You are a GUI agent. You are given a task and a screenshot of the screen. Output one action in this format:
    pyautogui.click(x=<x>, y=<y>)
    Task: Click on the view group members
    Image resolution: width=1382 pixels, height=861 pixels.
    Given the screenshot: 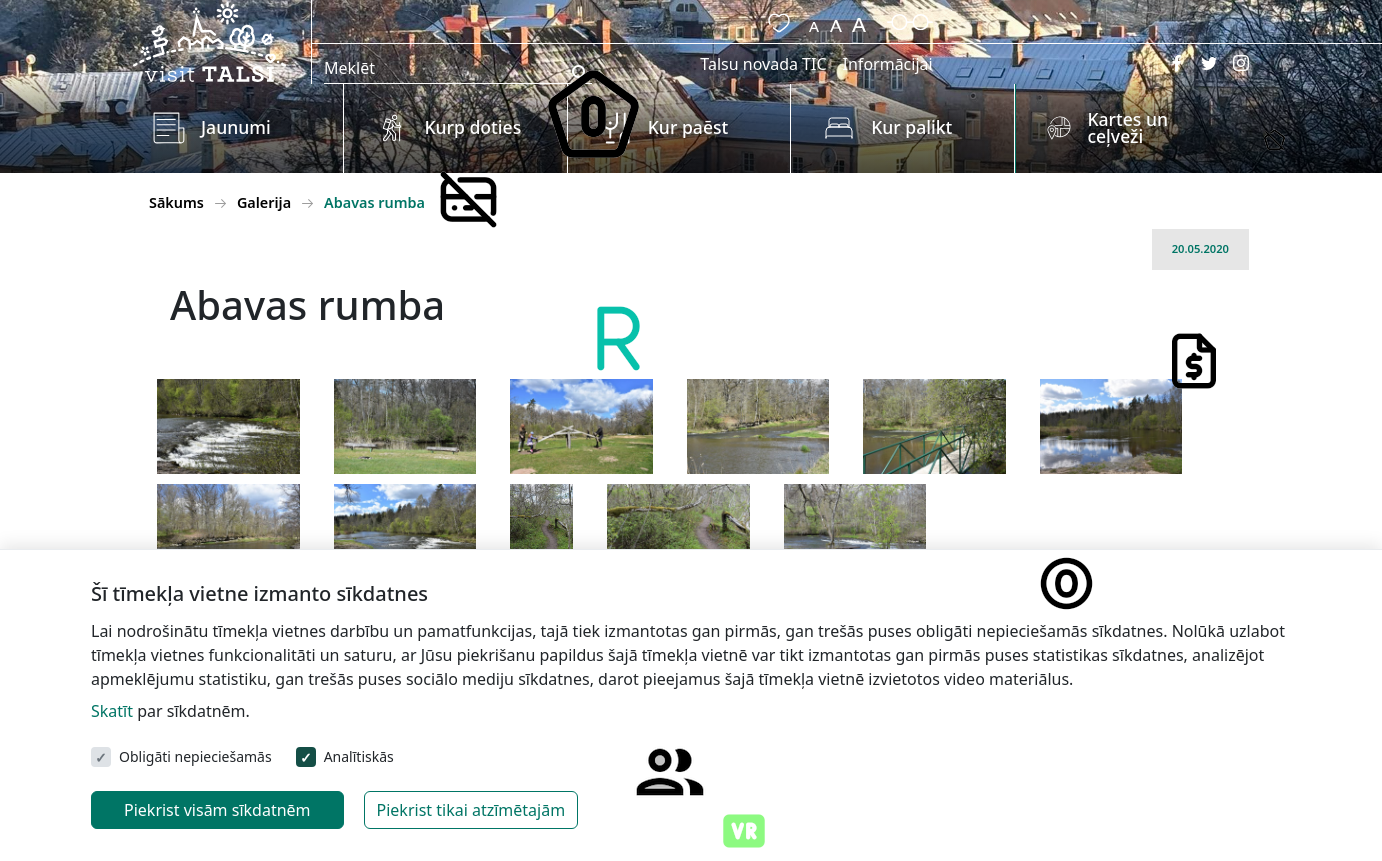 What is the action you would take?
    pyautogui.click(x=670, y=772)
    